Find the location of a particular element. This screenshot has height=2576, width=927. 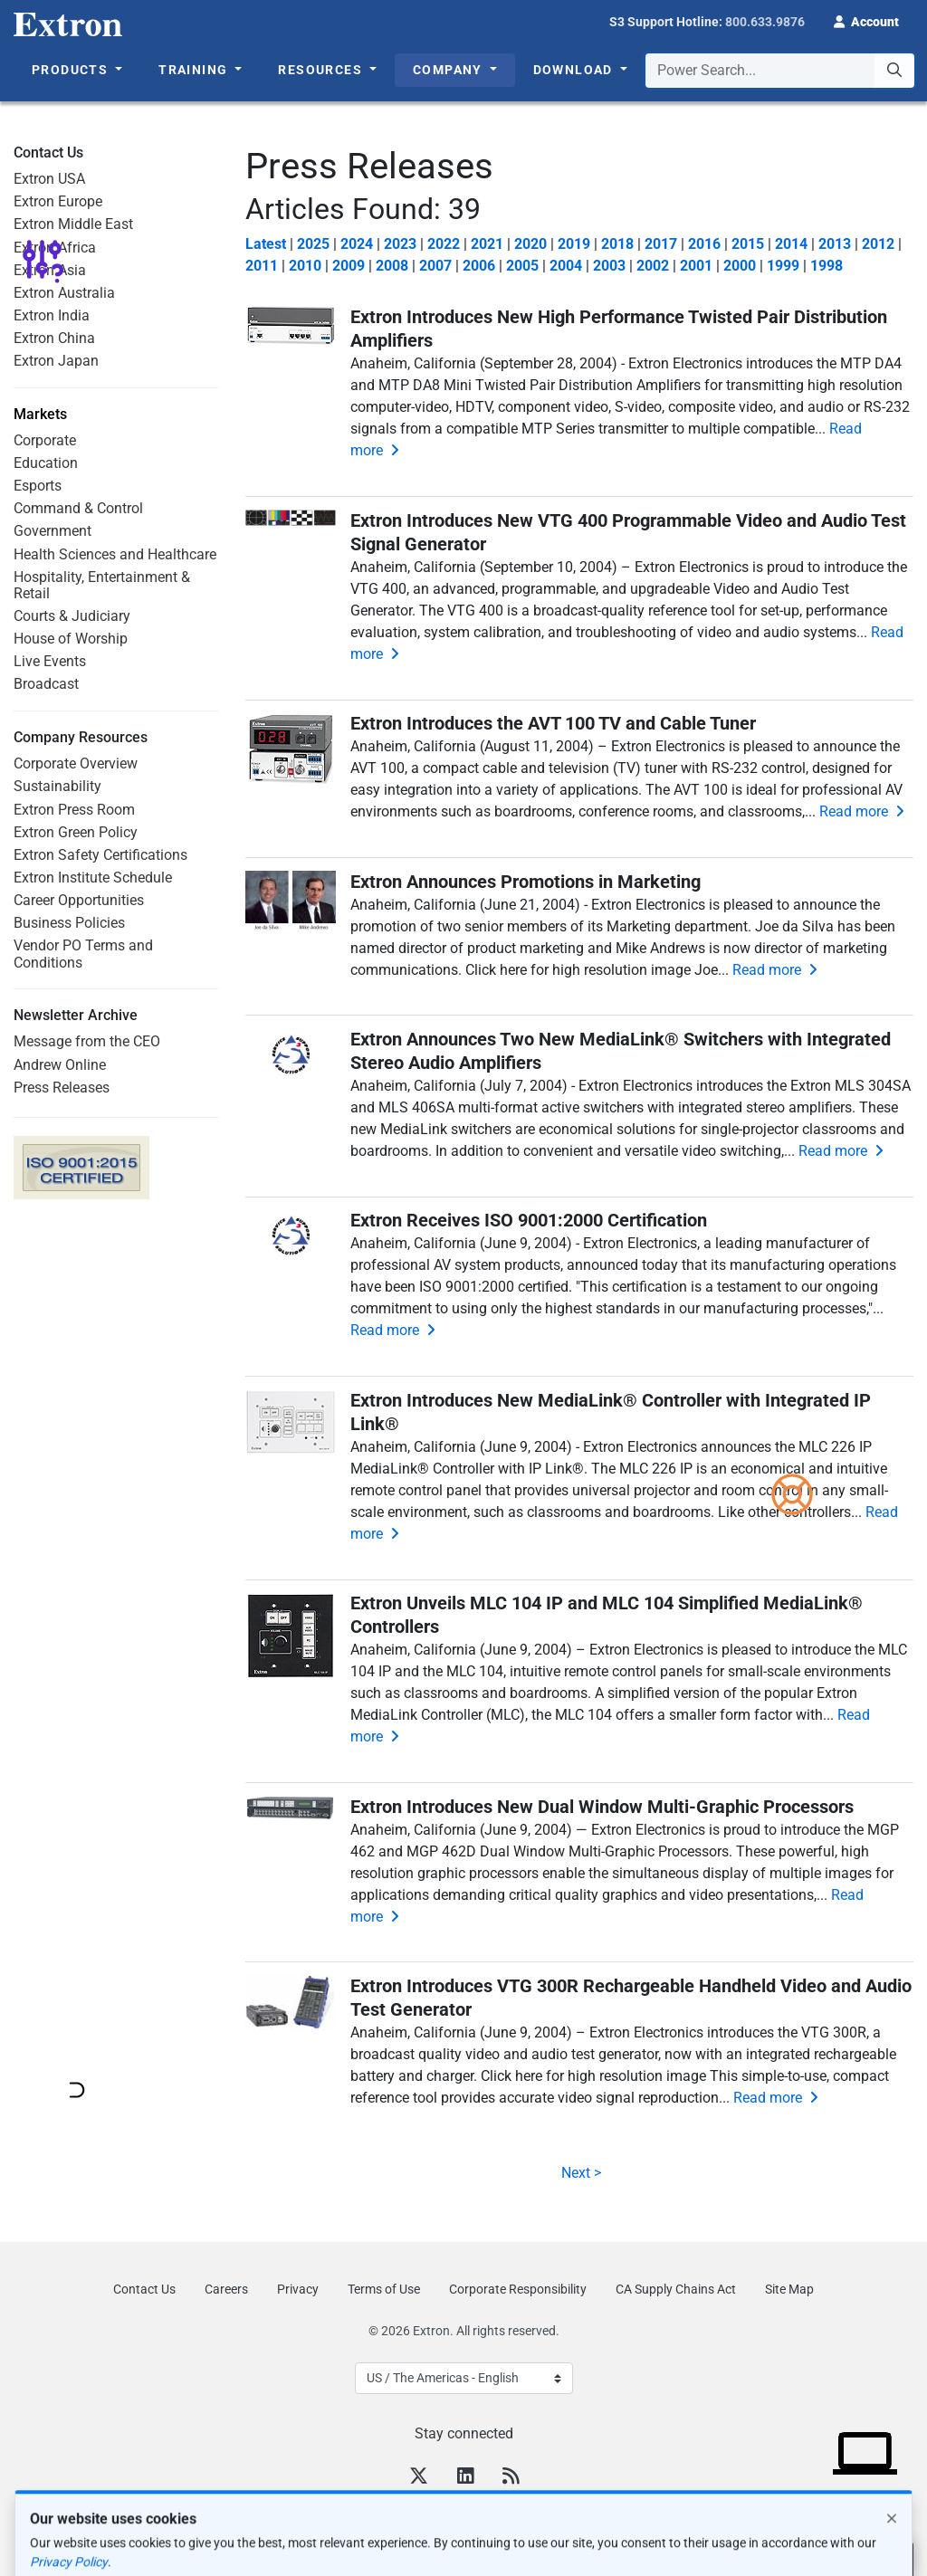

access help or support center is located at coordinates (792, 1494).